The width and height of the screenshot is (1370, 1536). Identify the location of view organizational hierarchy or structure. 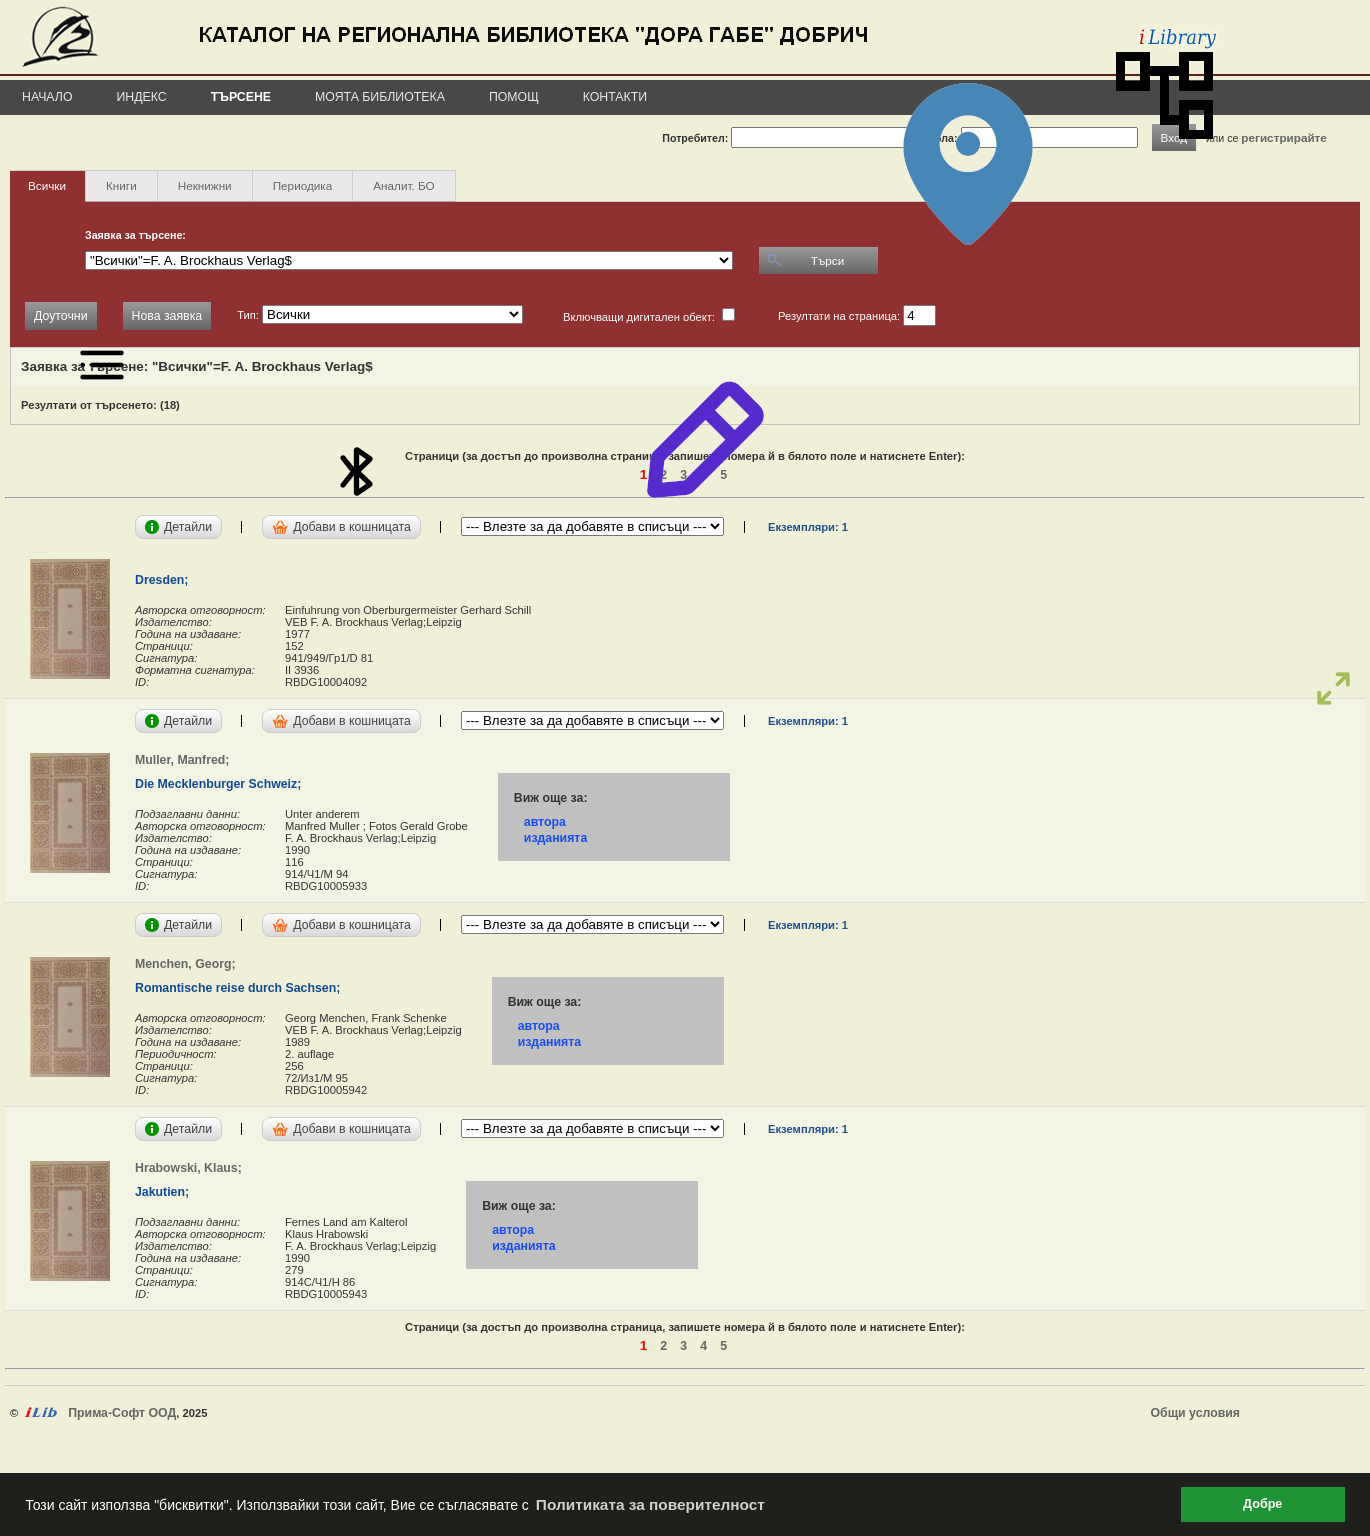
(1164, 95).